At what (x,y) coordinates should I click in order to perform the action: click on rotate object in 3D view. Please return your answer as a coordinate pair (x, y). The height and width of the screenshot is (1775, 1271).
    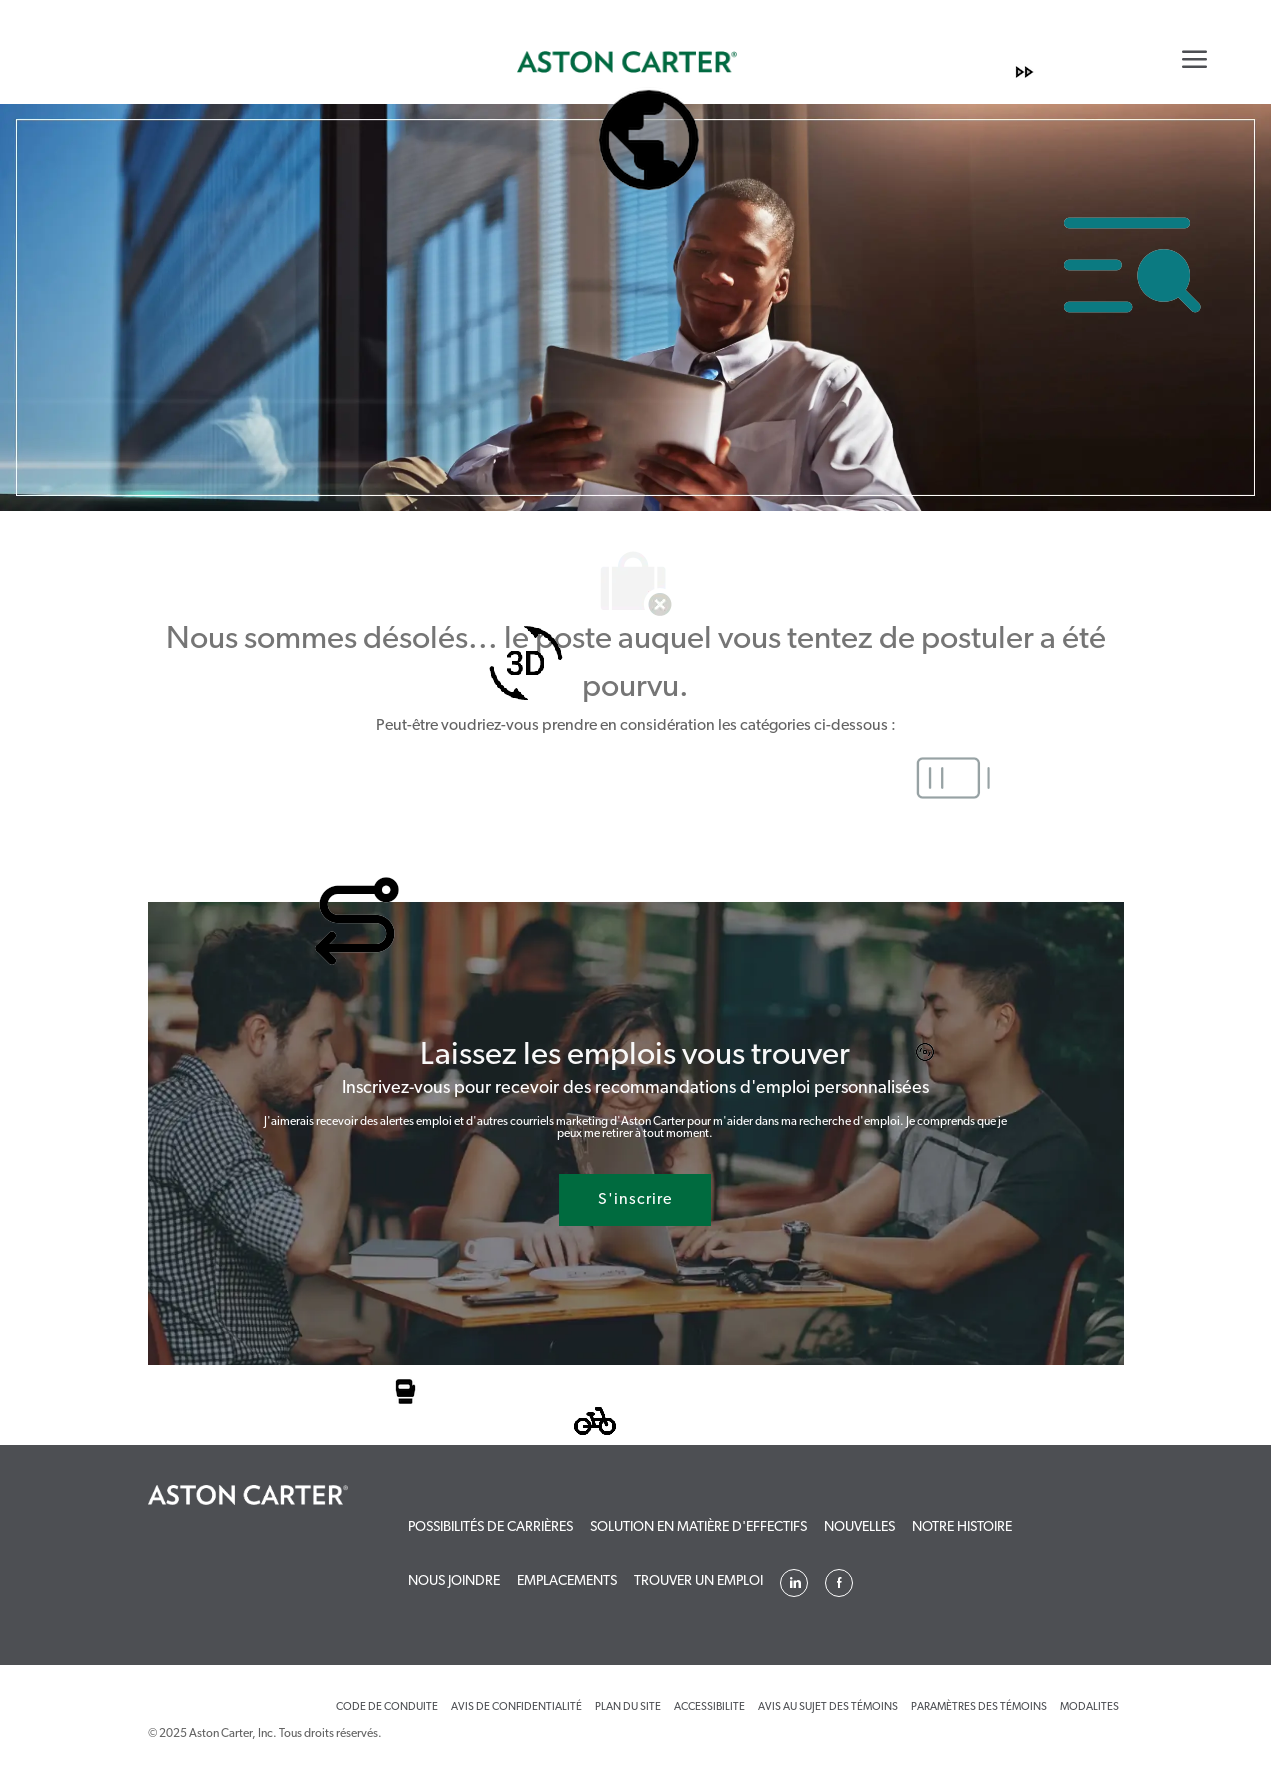
    Looking at the image, I should click on (526, 663).